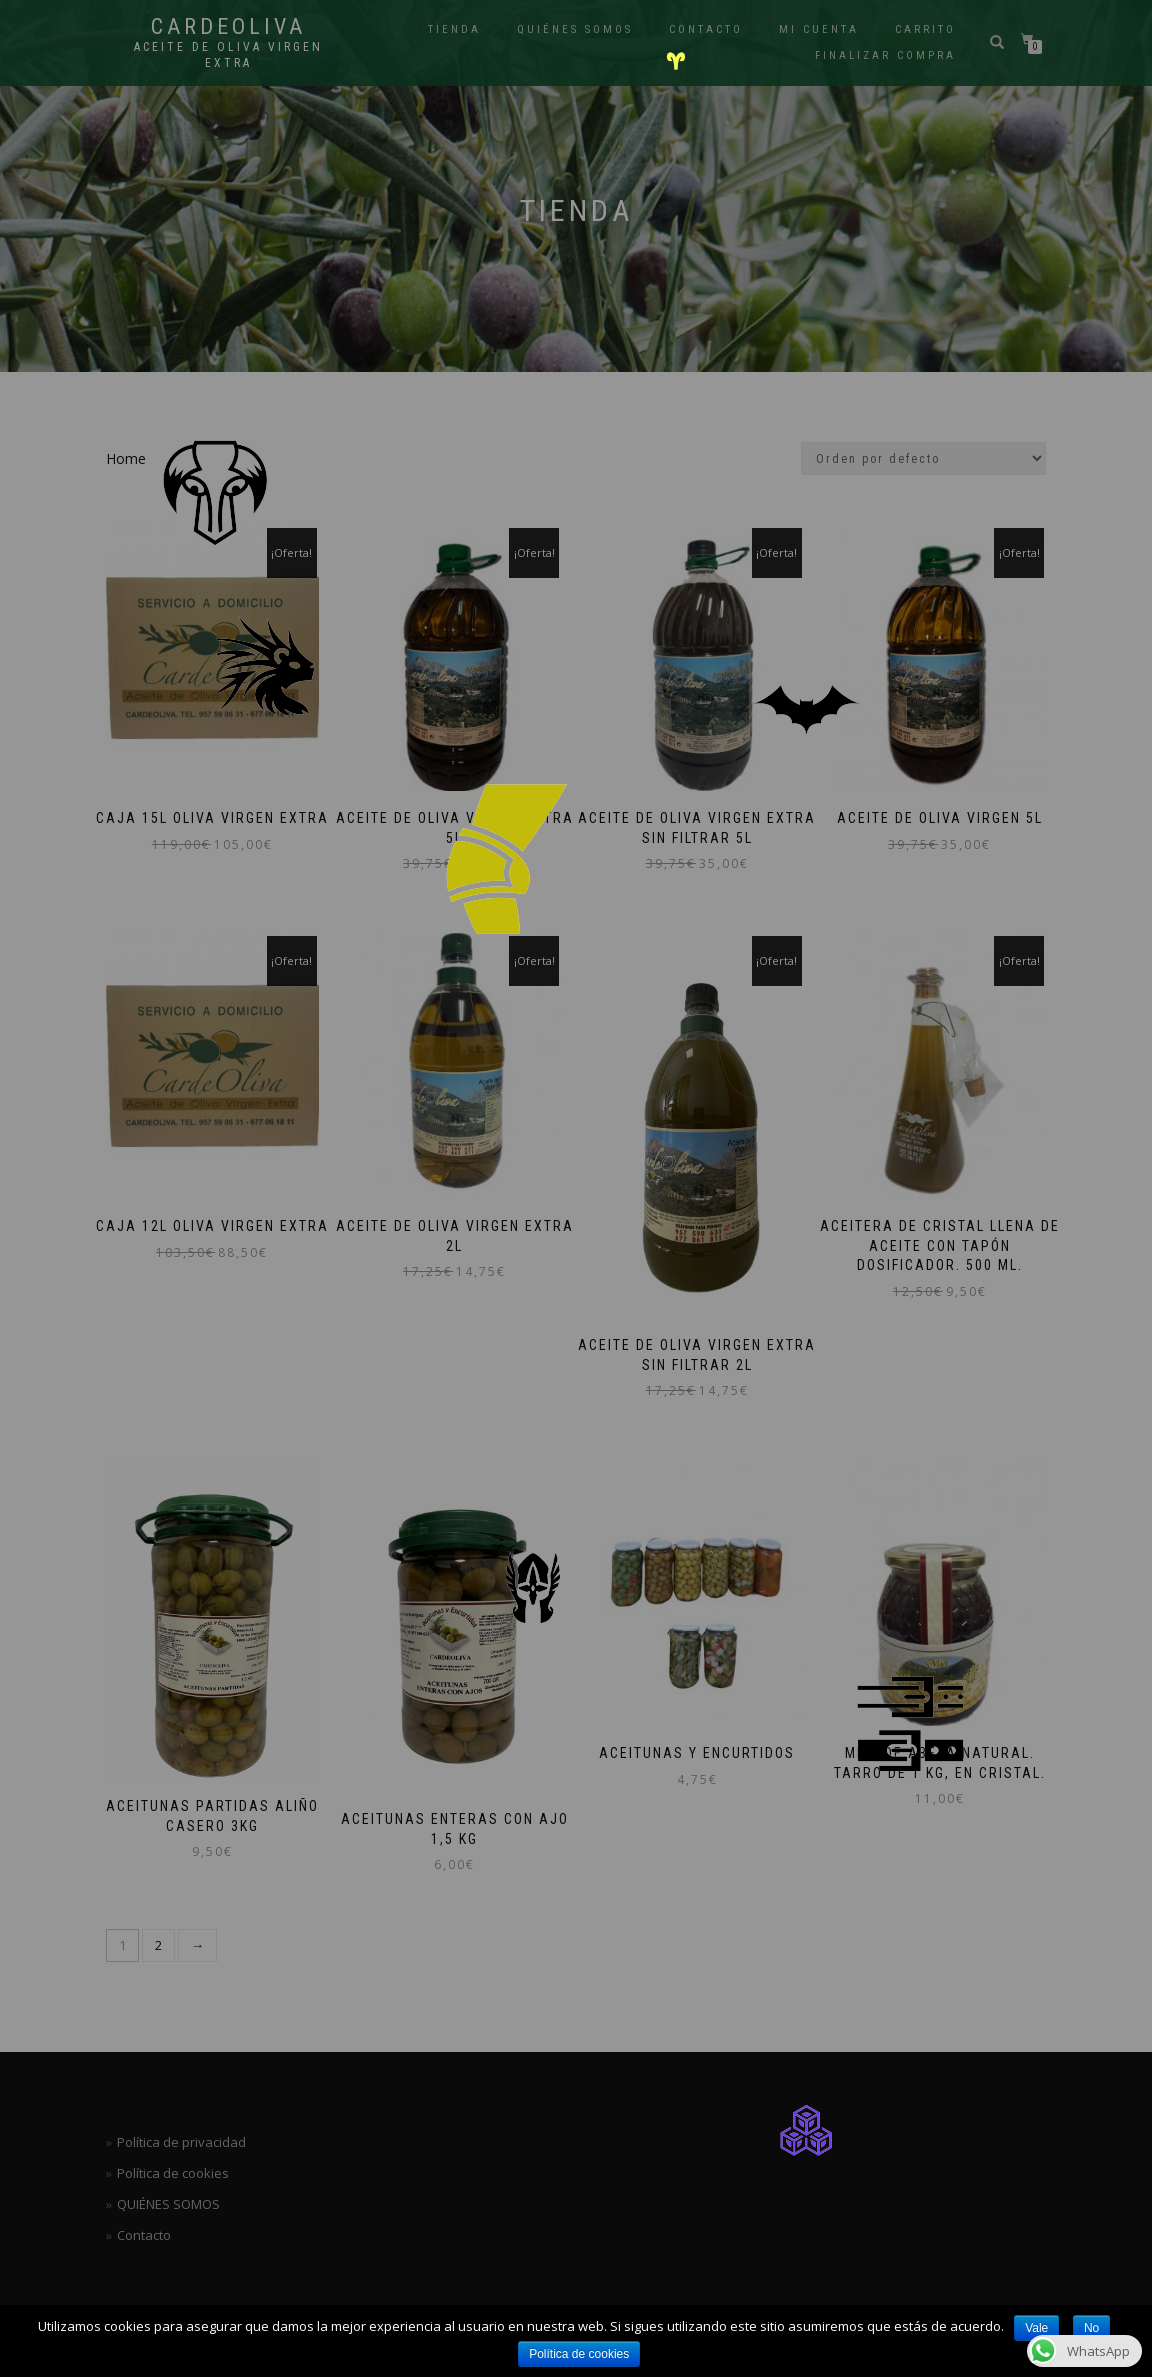  I want to click on porcupine character or creature in a game, so click(266, 667).